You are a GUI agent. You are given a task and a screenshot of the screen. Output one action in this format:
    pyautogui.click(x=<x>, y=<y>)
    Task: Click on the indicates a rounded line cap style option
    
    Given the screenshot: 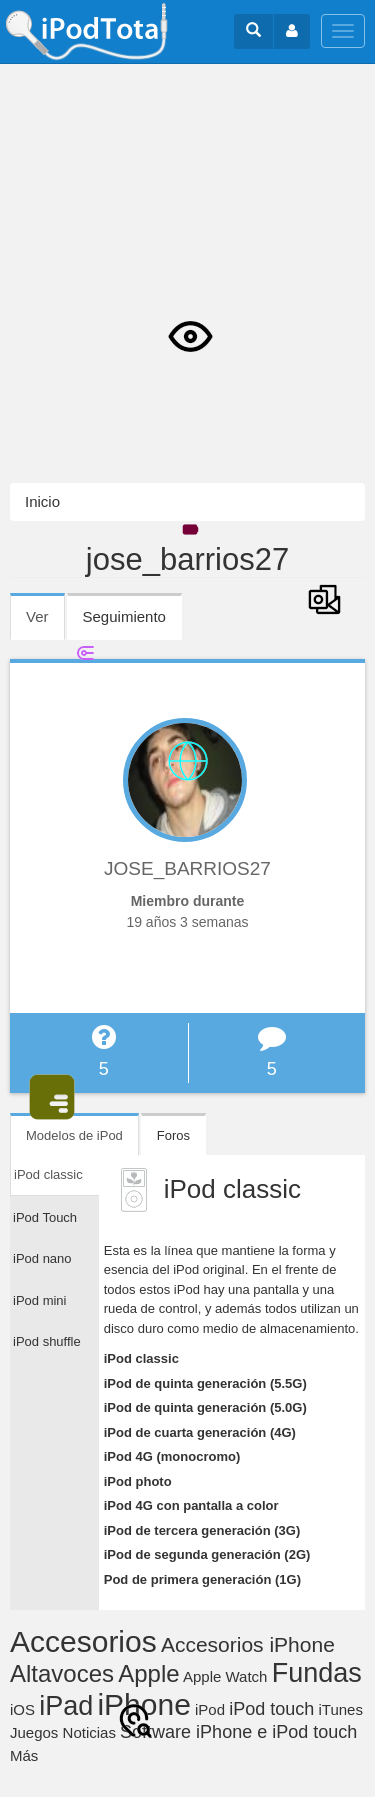 What is the action you would take?
    pyautogui.click(x=85, y=653)
    